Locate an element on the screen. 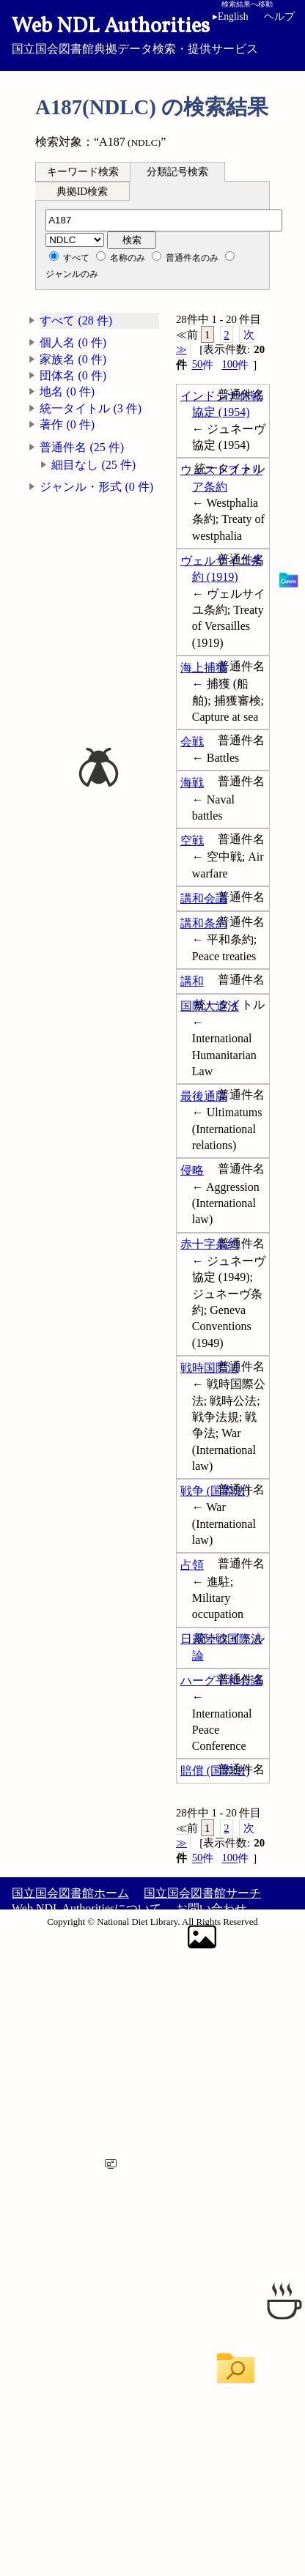  report a bug or issue is located at coordinates (98, 767).